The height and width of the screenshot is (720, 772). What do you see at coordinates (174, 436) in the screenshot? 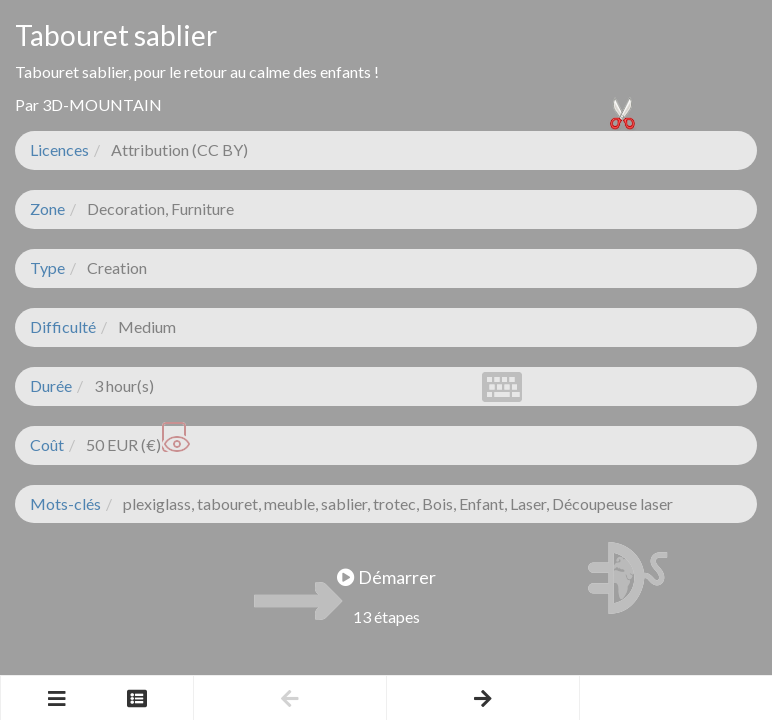
I see `open document viewer` at bounding box center [174, 436].